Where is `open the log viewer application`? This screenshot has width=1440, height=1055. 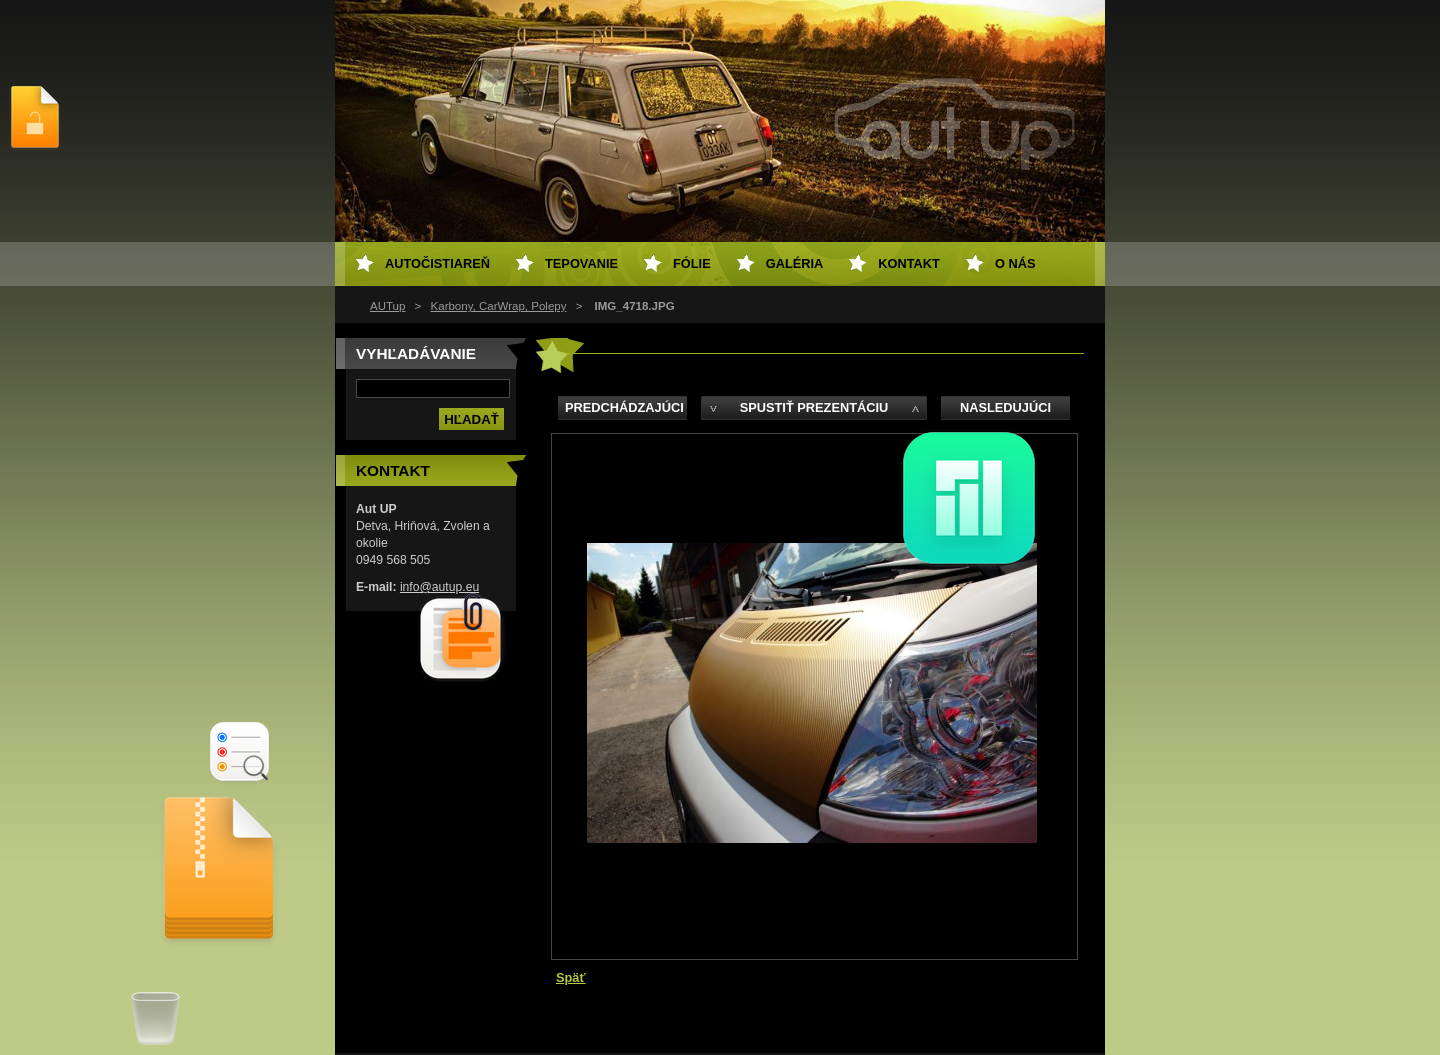 open the log viewer application is located at coordinates (239, 751).